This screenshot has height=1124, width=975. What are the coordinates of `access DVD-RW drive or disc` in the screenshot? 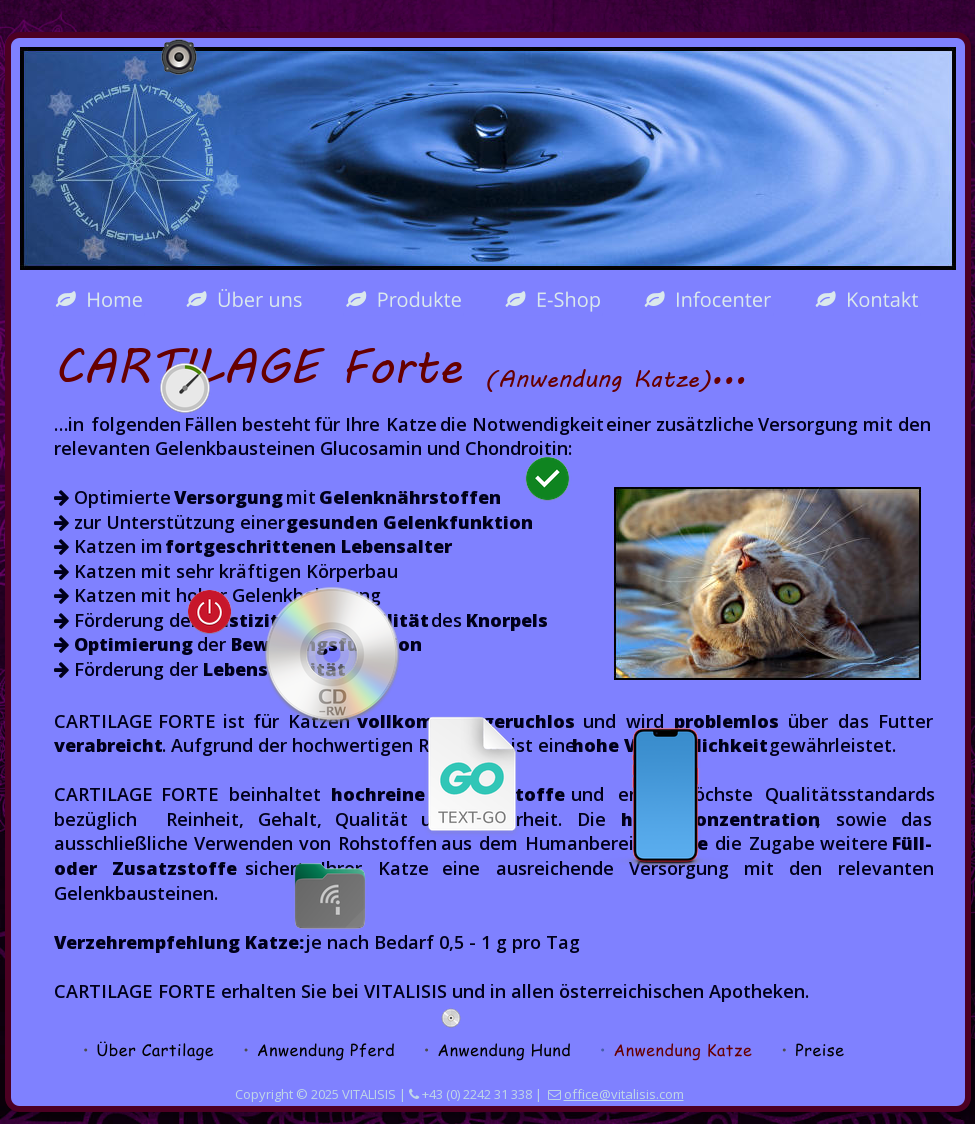 It's located at (451, 1018).